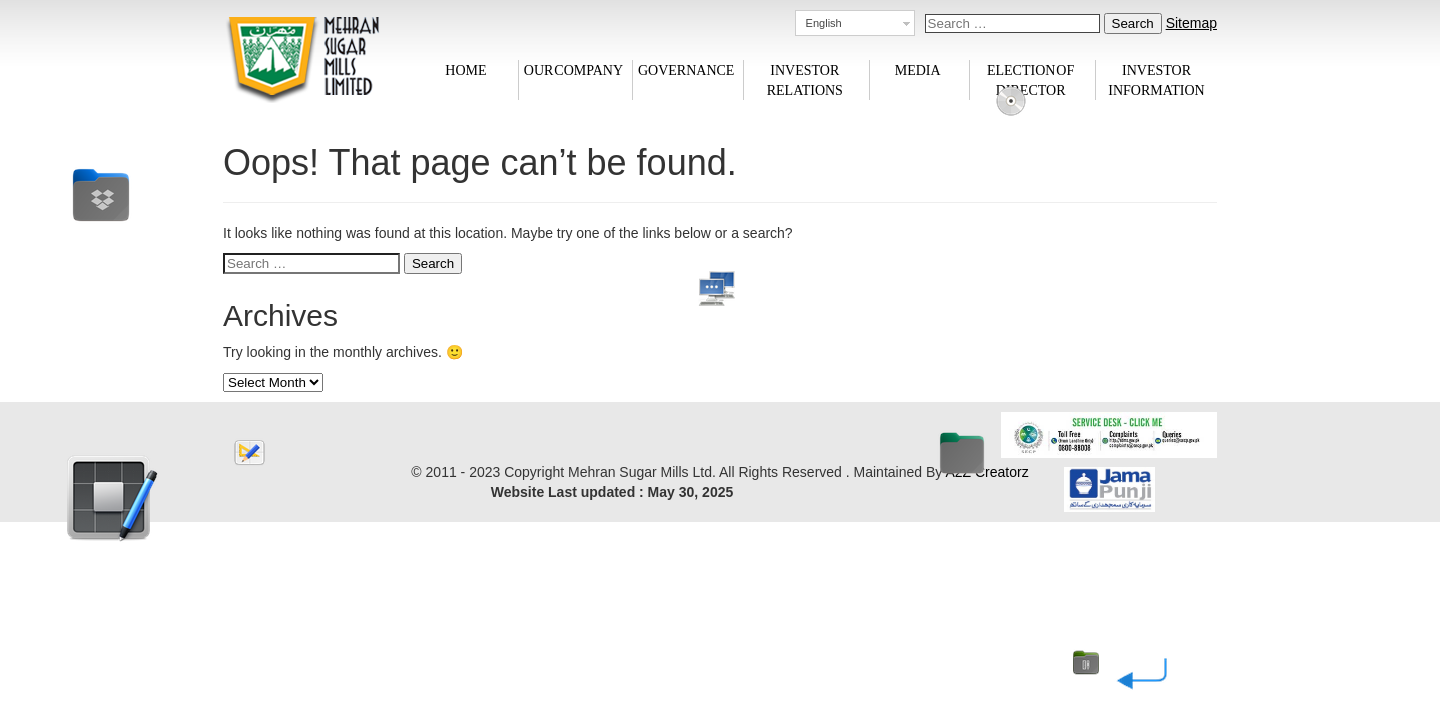 This screenshot has width=1440, height=720. I want to click on open your dropbox synced folder, so click(101, 195).